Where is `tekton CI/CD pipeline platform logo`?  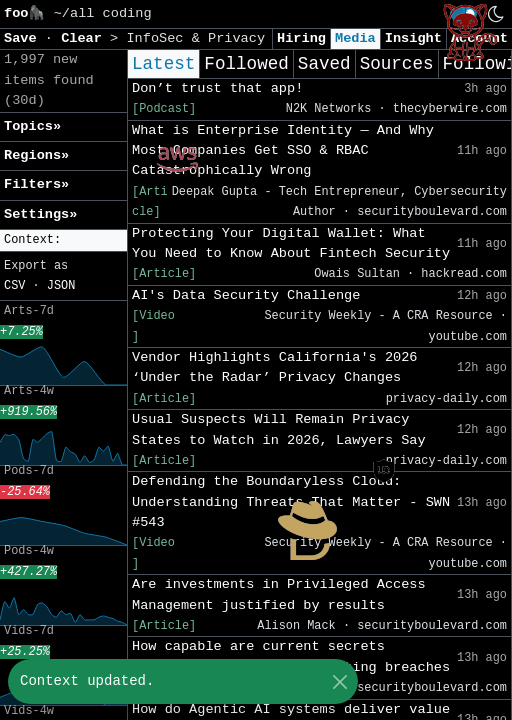 tekton CI/CD pipeline platform logo is located at coordinates (470, 32).